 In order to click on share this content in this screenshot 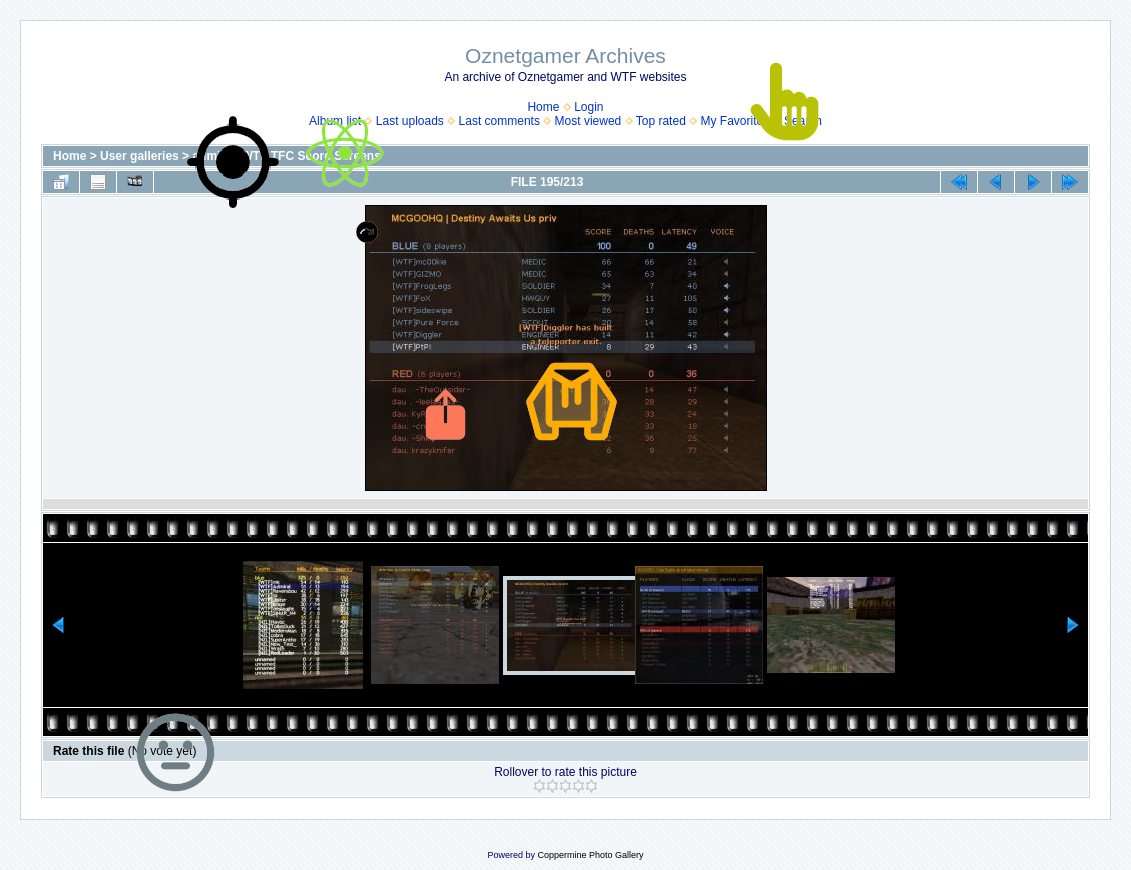, I will do `click(445, 414)`.